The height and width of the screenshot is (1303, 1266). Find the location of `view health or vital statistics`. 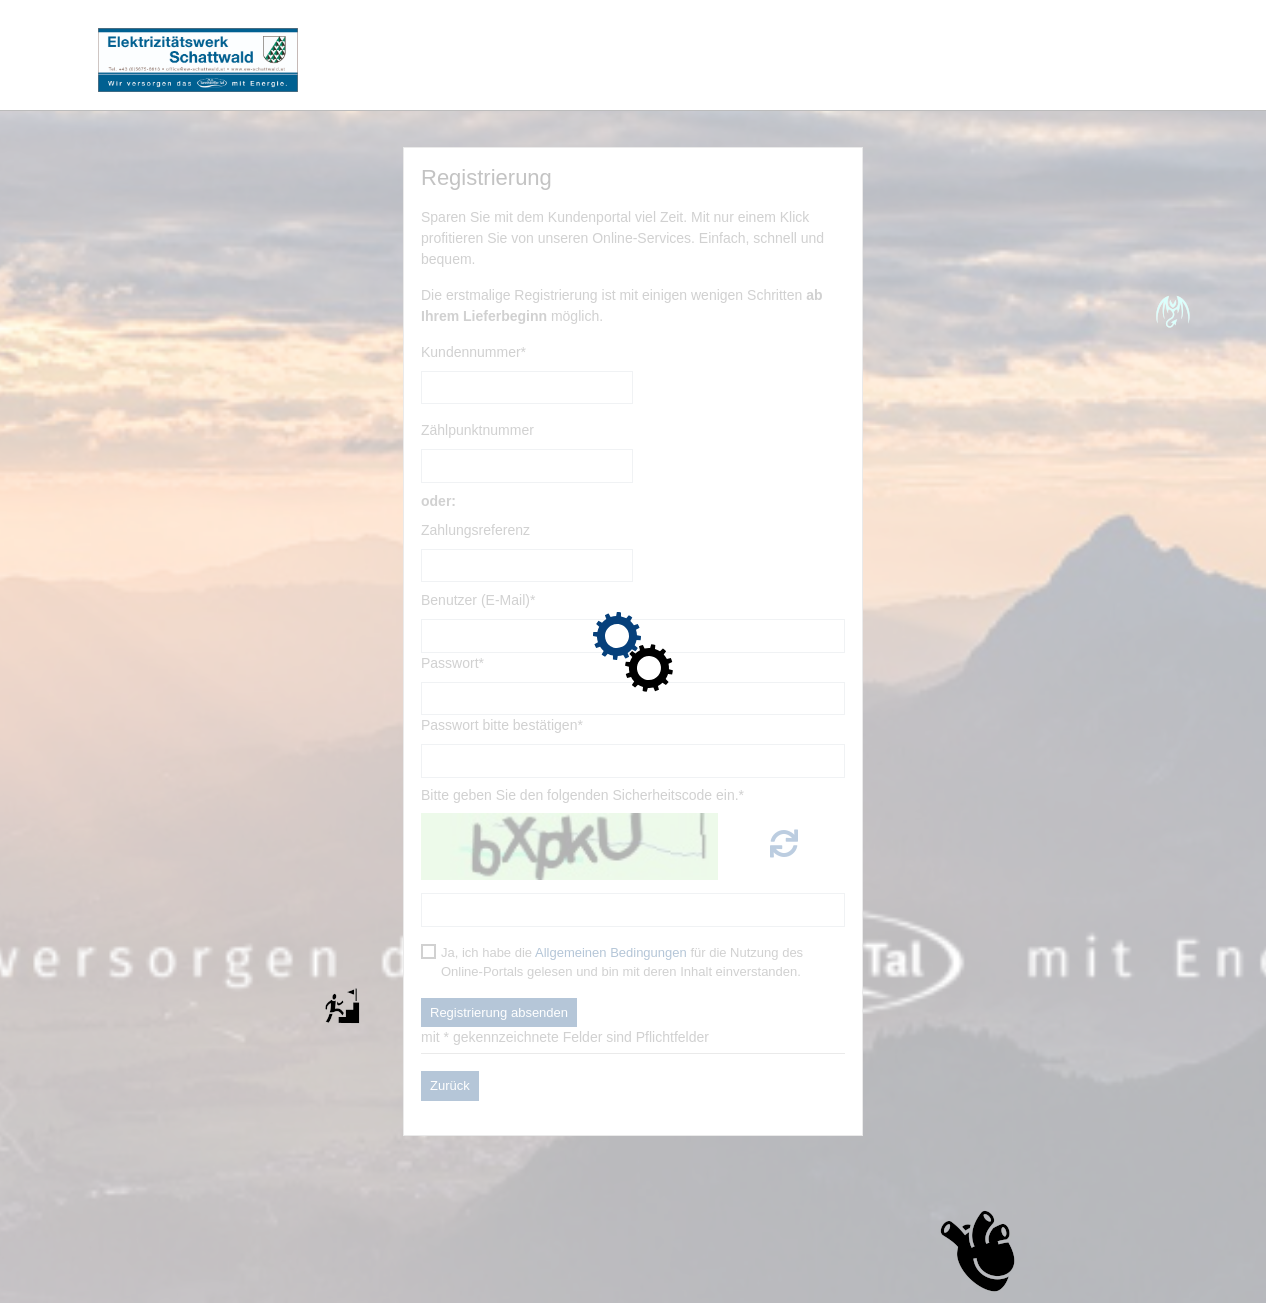

view health or vital statistics is located at coordinates (979, 1251).